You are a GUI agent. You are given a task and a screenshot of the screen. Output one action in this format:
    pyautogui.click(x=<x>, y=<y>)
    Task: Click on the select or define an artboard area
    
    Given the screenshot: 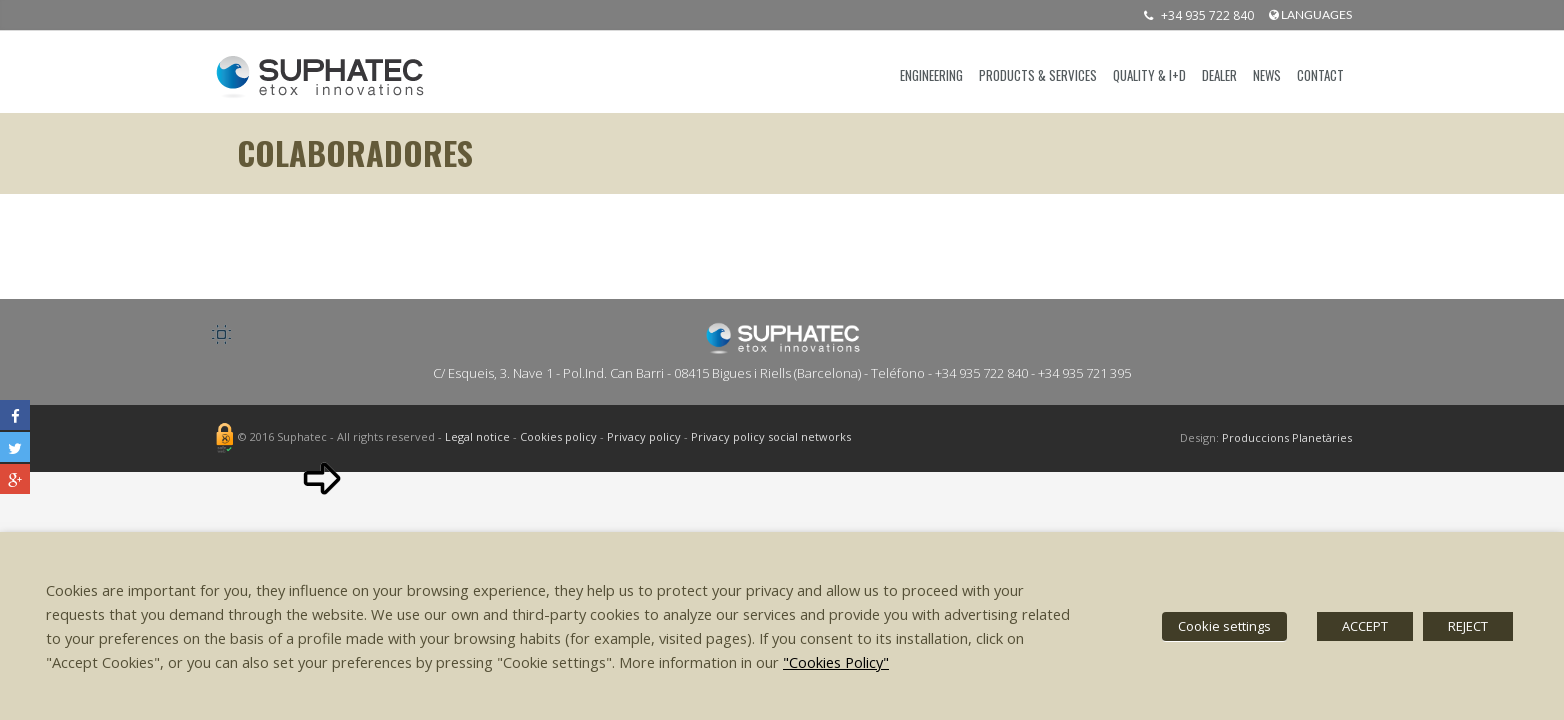 What is the action you would take?
    pyautogui.click(x=221, y=334)
    